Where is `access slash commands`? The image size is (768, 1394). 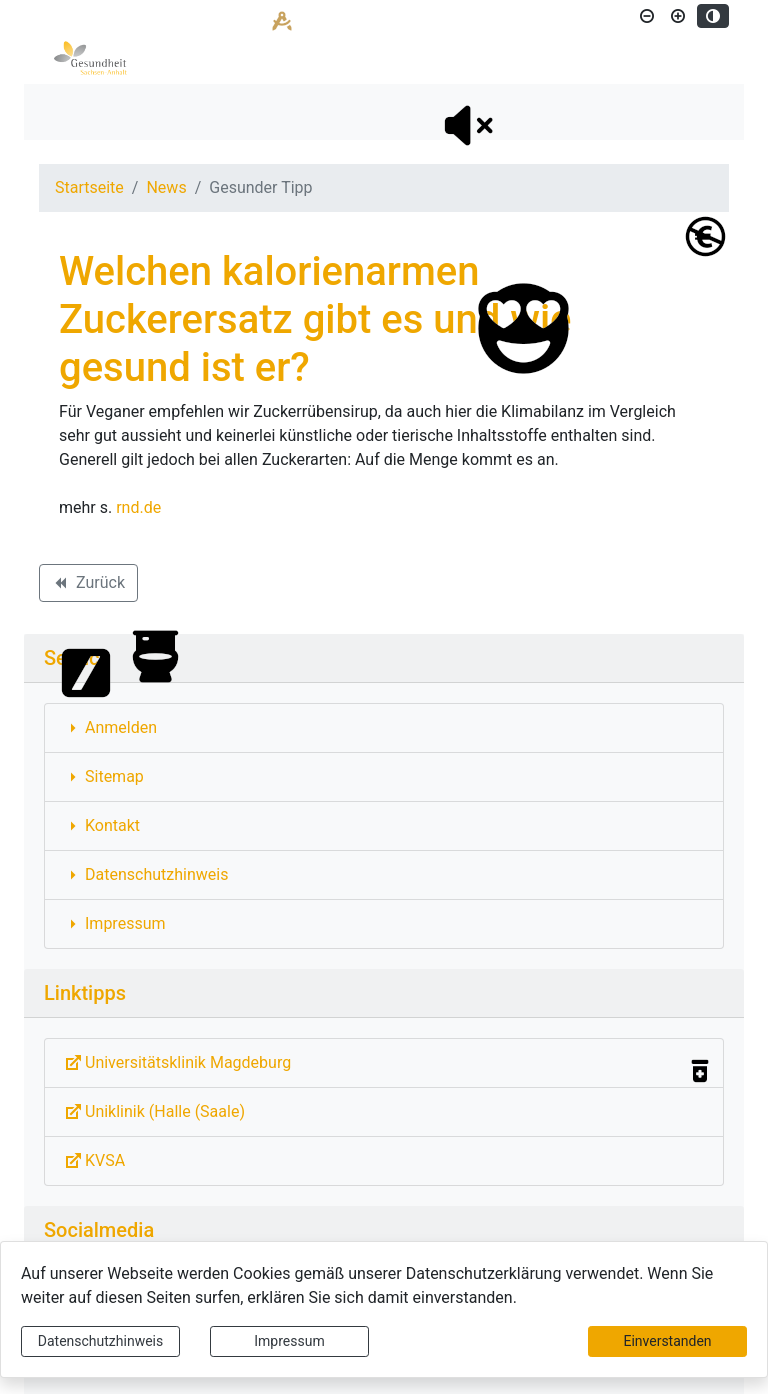 access slash commands is located at coordinates (86, 673).